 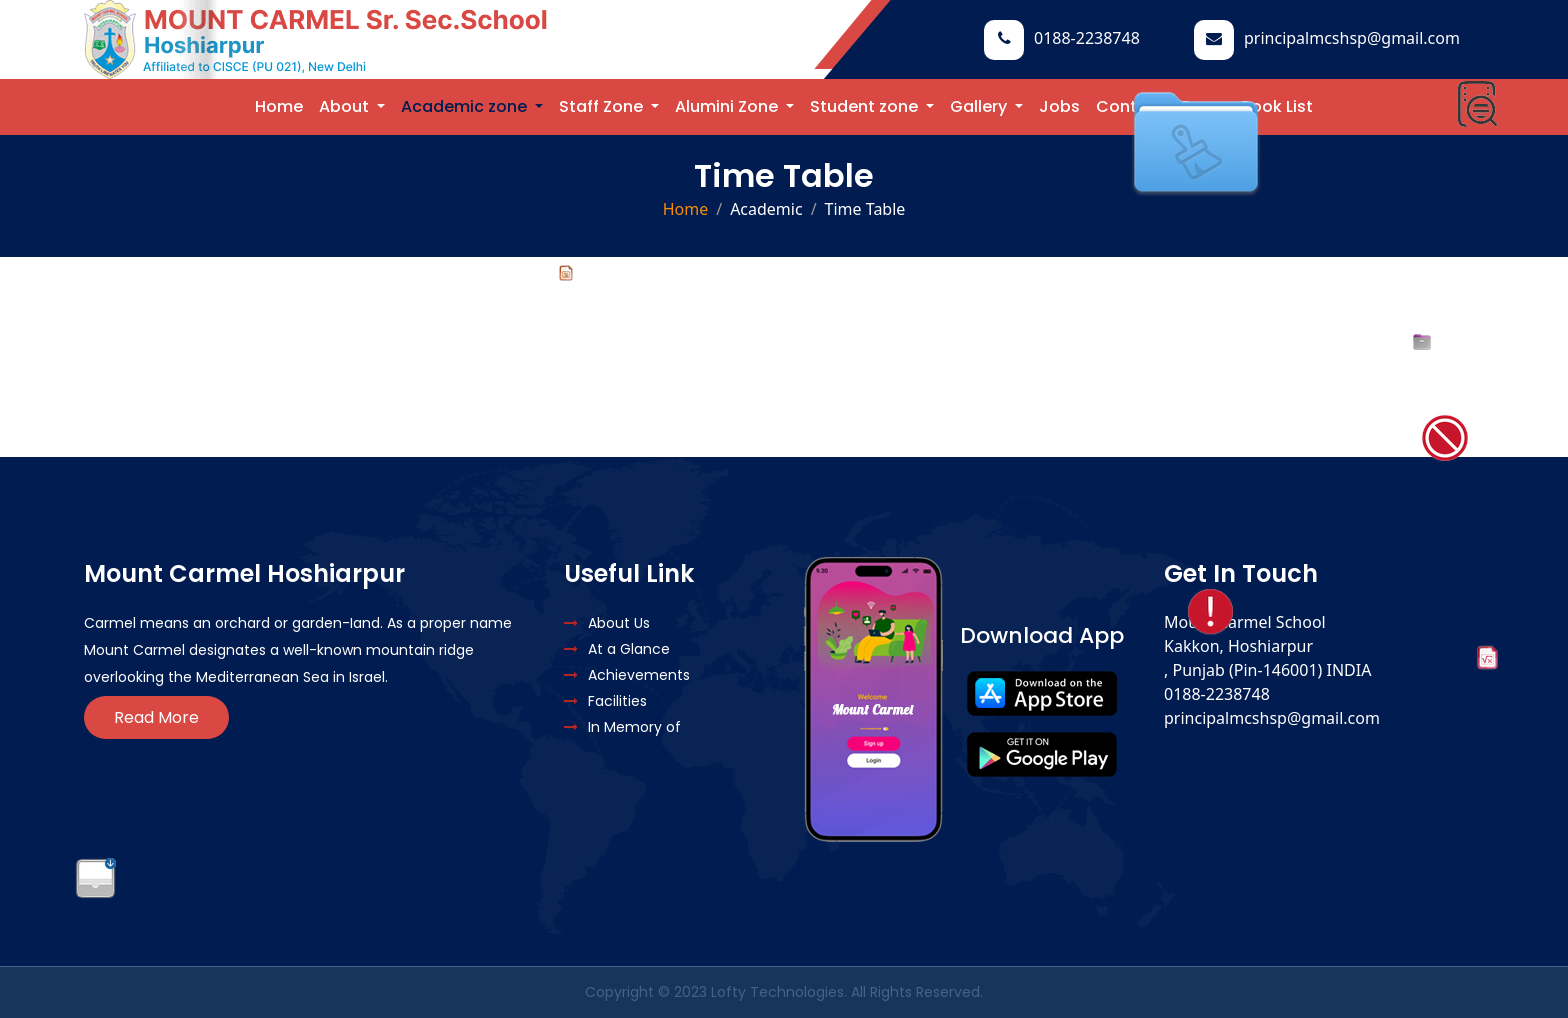 What do you see at coordinates (1210, 611) in the screenshot?
I see `indicates an important or urgent notification` at bounding box center [1210, 611].